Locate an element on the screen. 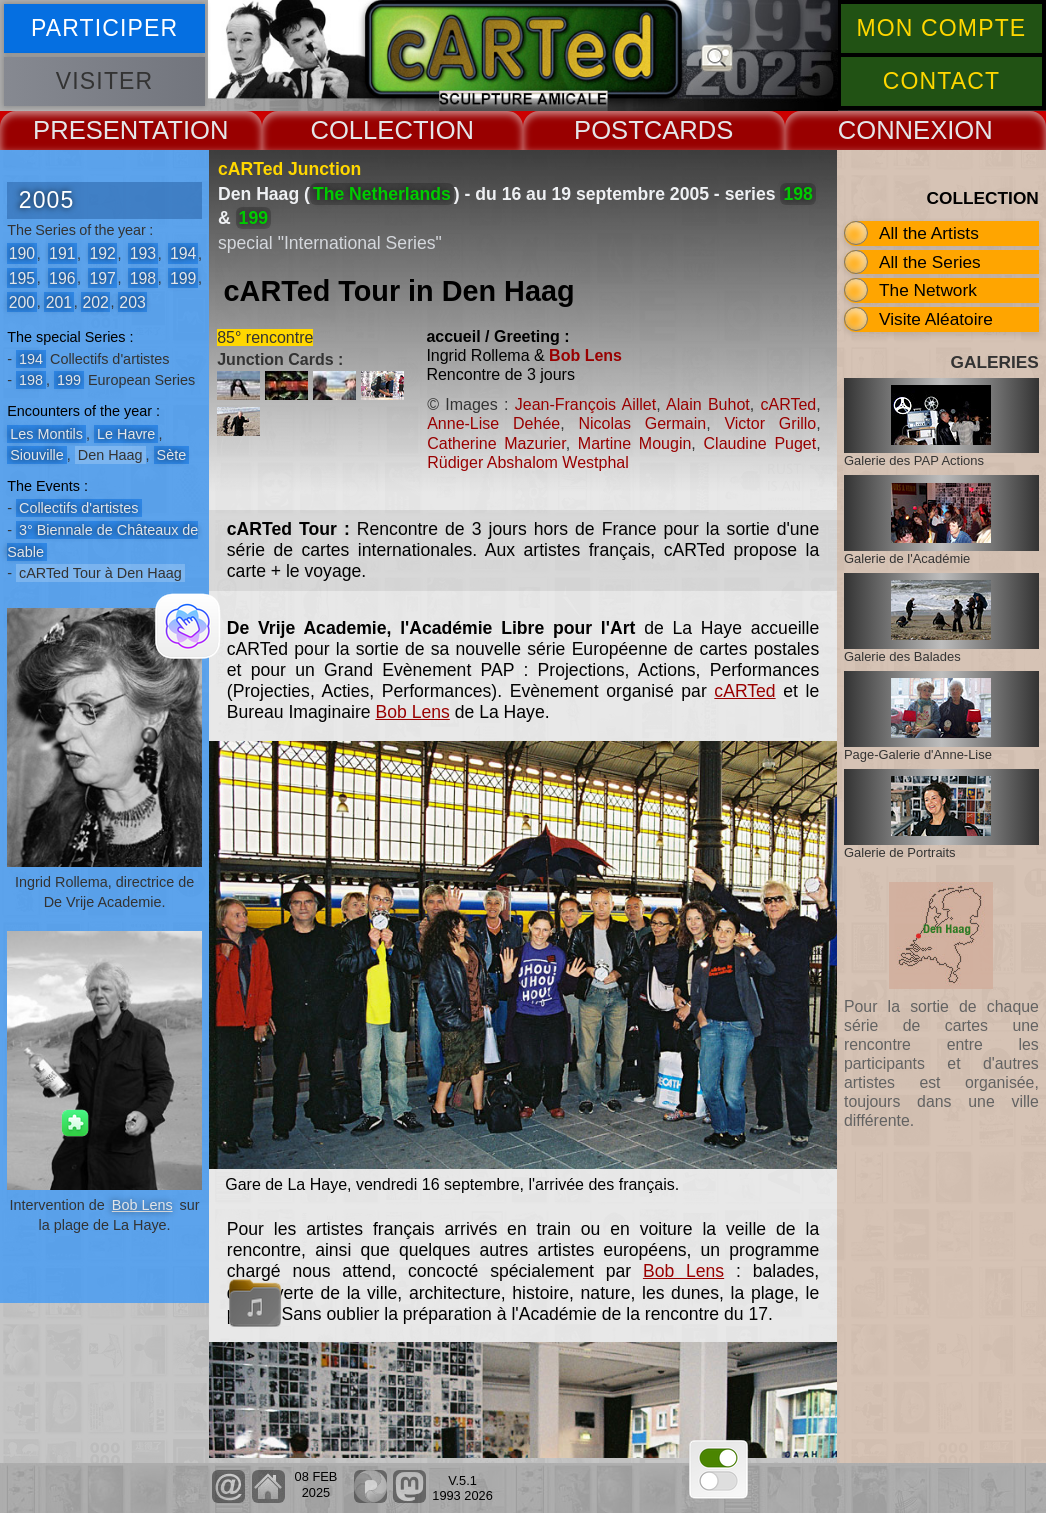  open your music folder is located at coordinates (255, 1303).